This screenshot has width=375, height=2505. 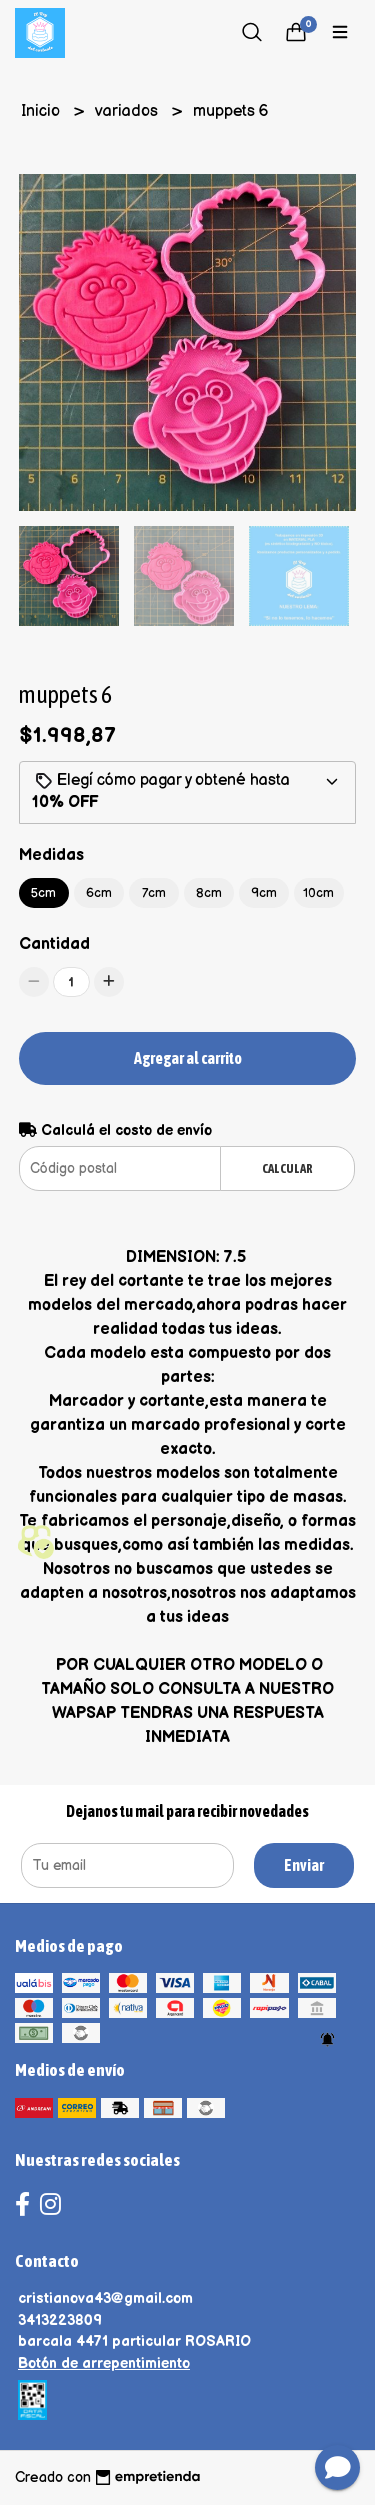 I want to click on indicates active or incoming notifications, so click(x=327, y=2039).